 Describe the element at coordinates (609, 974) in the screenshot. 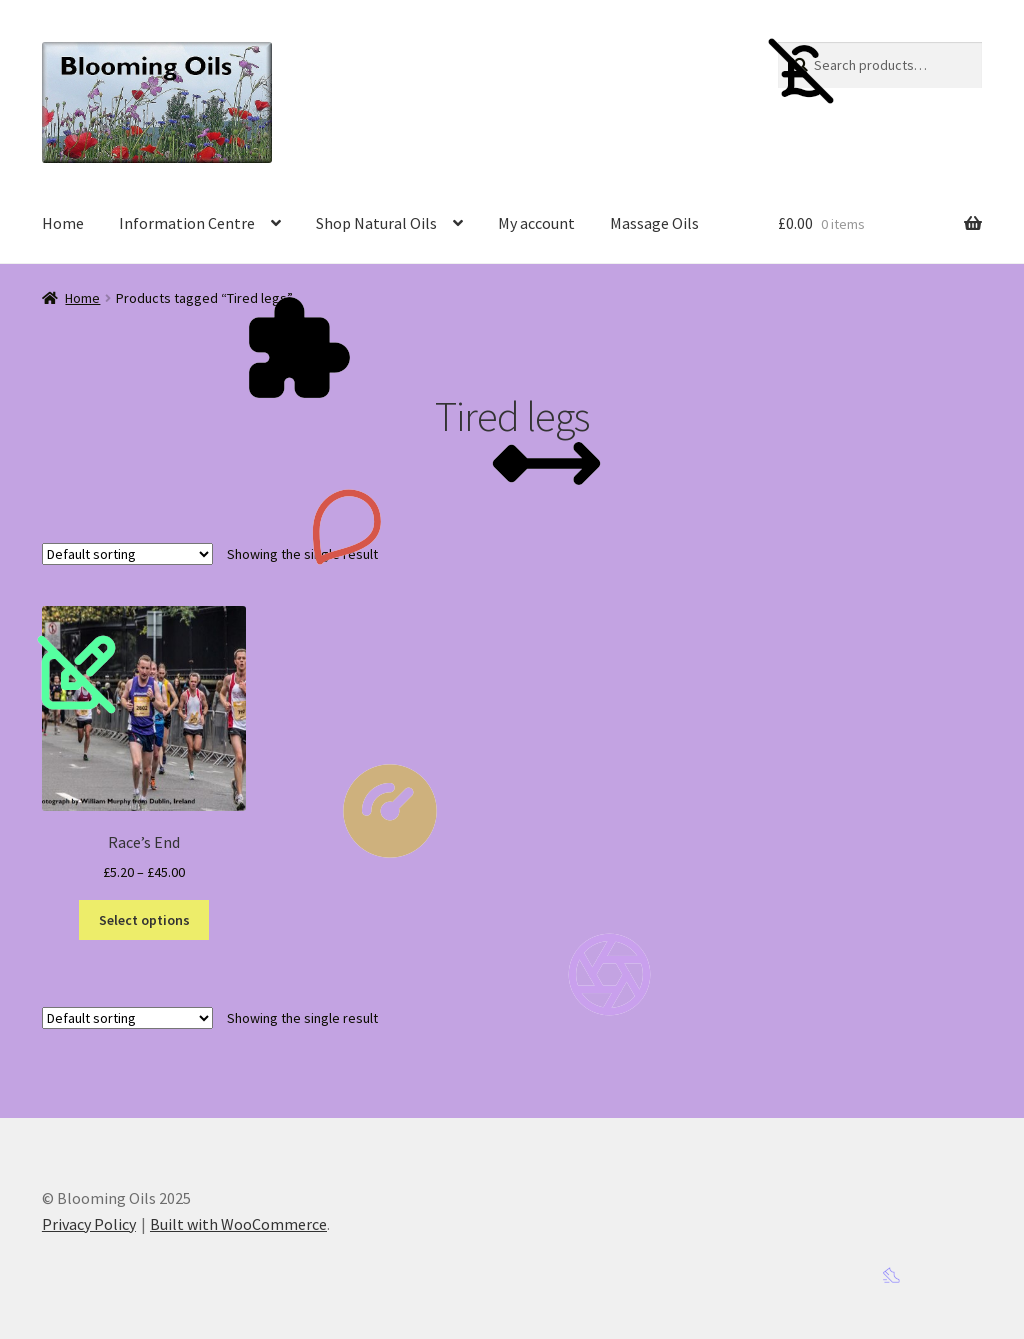

I see `adjust camera aperture settings` at that location.